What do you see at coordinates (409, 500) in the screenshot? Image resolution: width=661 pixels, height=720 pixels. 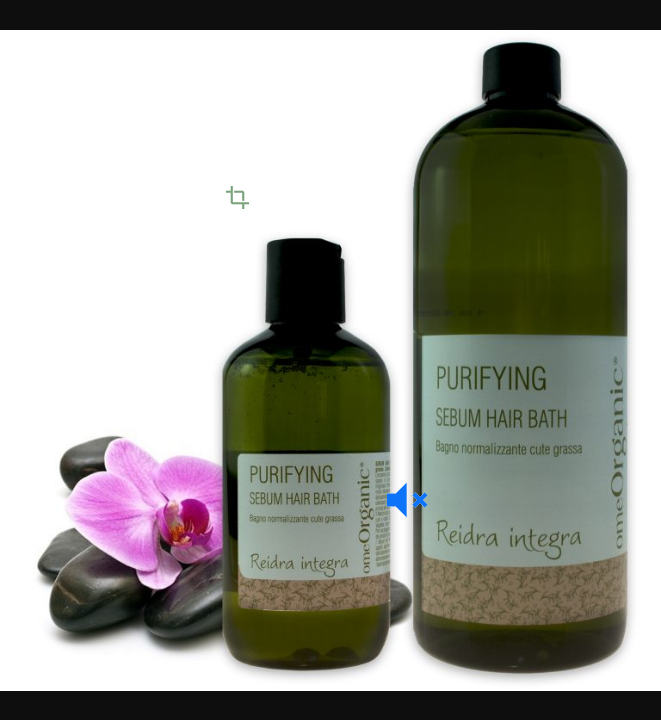 I see `mute audio or sound` at bounding box center [409, 500].